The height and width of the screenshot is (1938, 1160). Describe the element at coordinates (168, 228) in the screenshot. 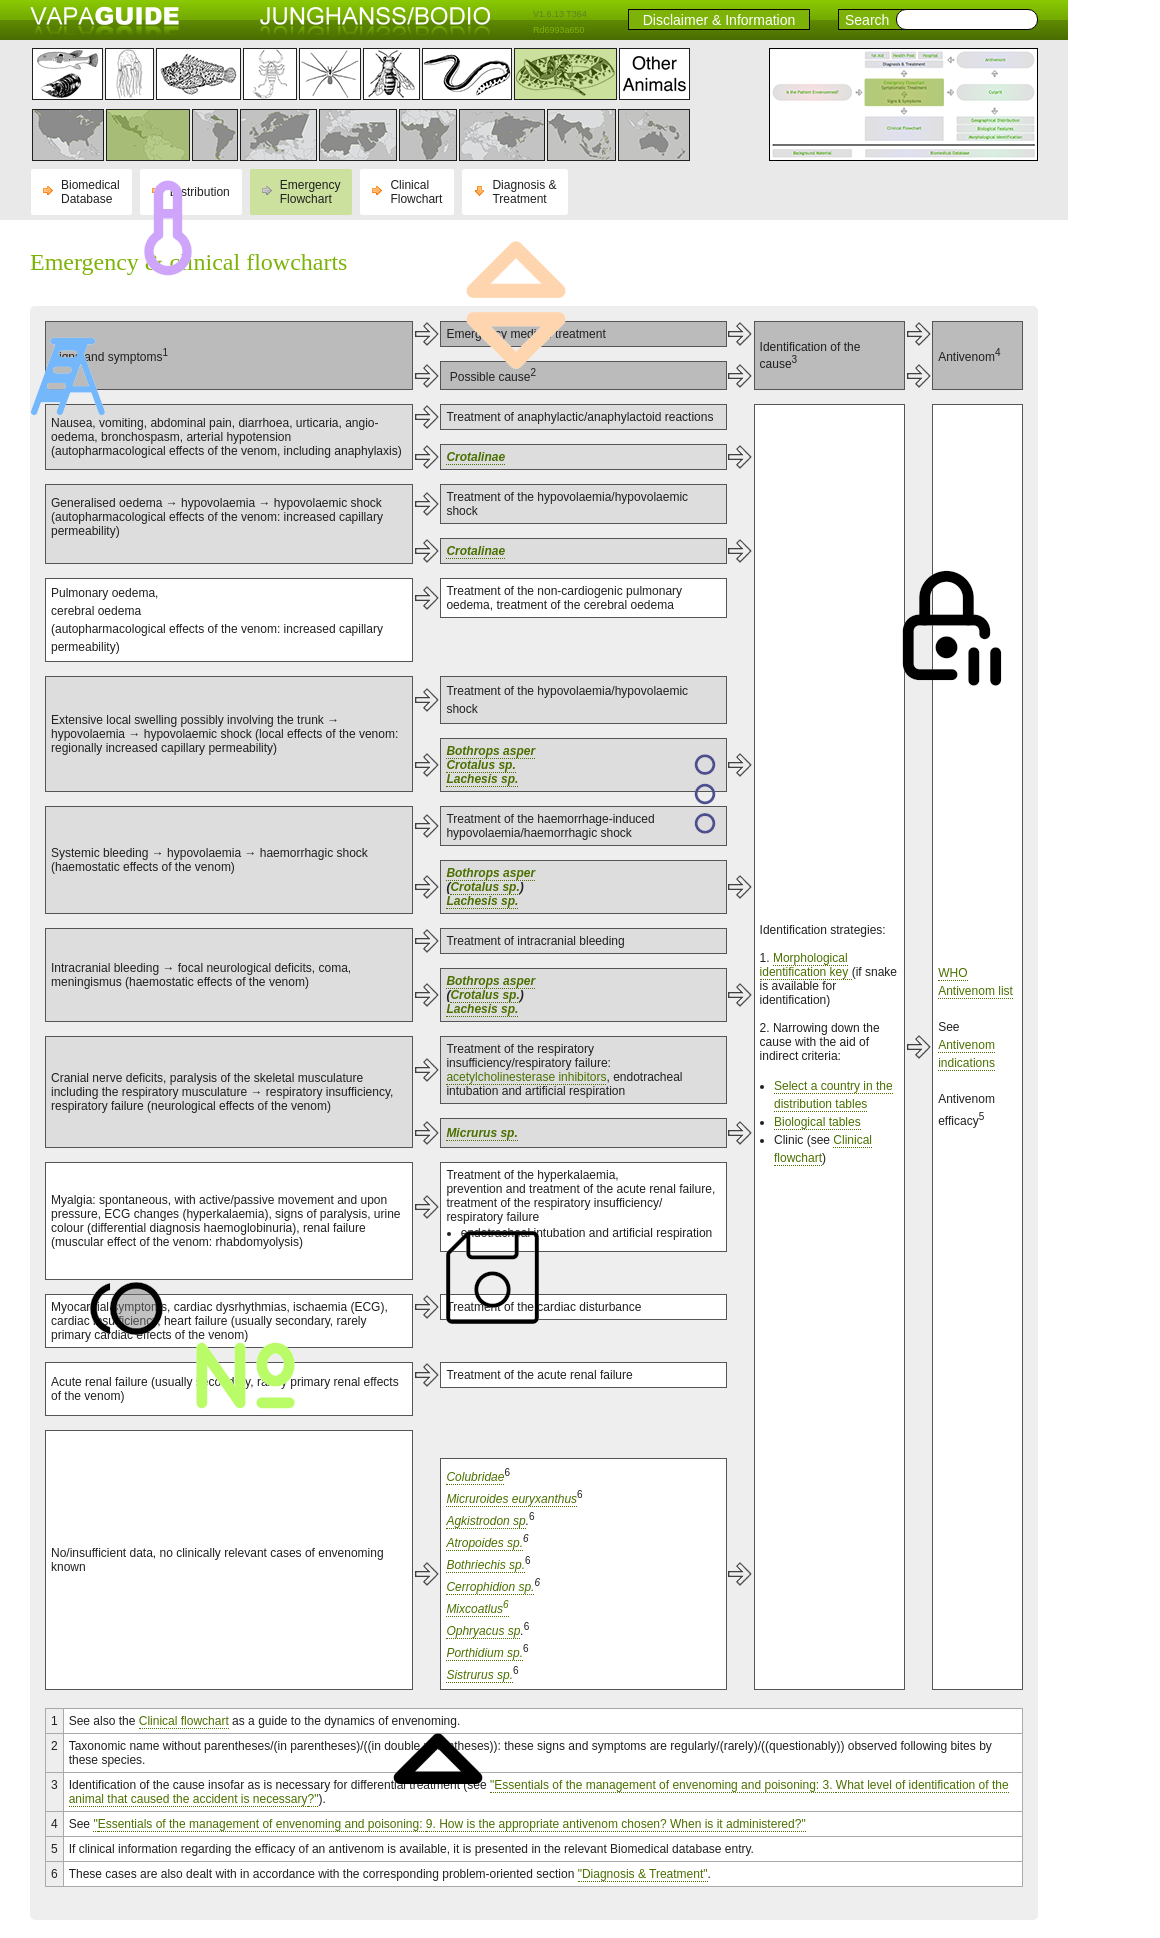

I see `view current temperature reading` at that location.